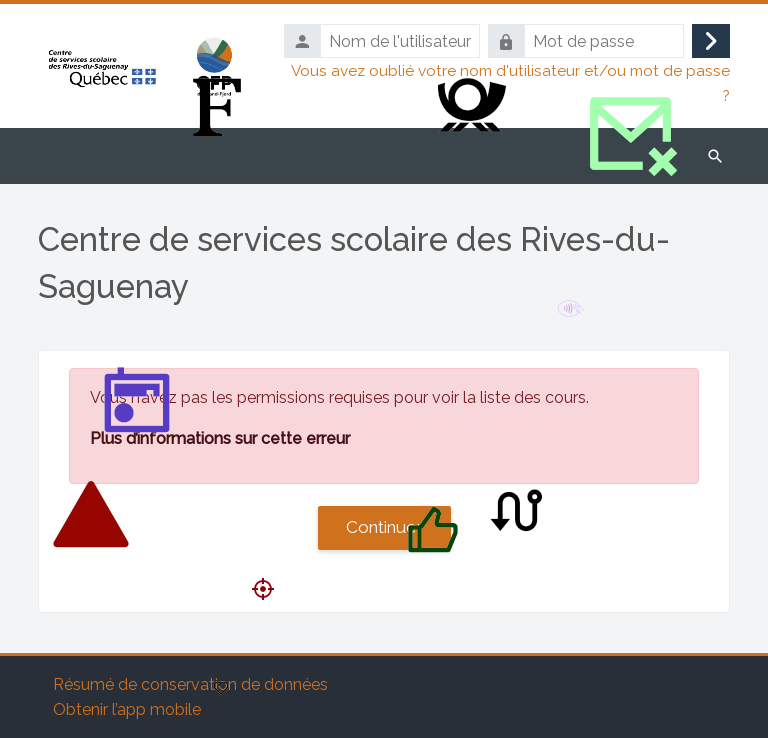 The image size is (768, 738). I want to click on switch to sans-serif font style, so click(217, 106).